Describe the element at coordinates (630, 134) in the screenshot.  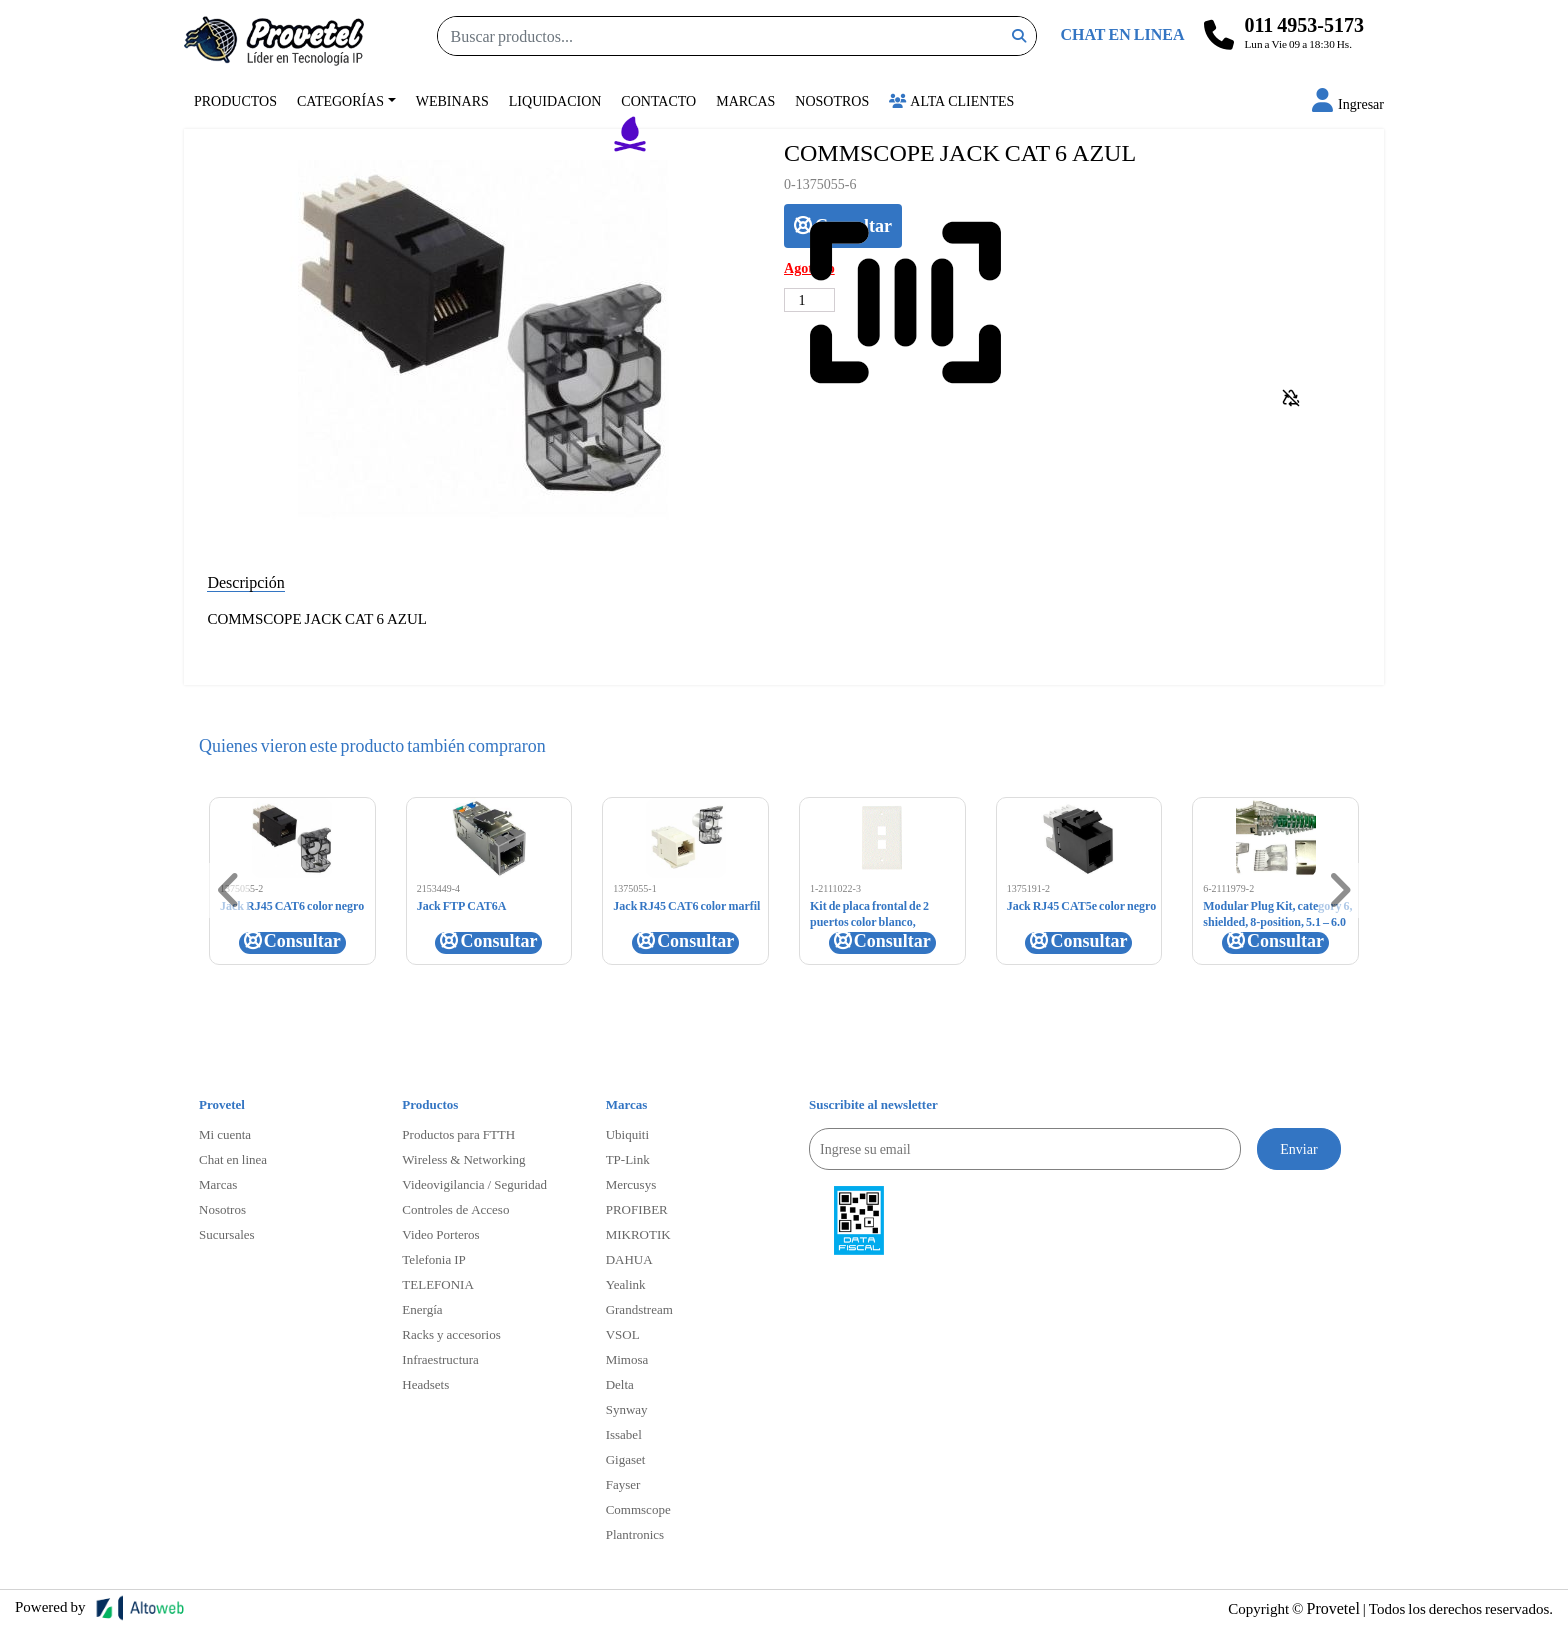
I see `access camping or outdoor activity features` at that location.